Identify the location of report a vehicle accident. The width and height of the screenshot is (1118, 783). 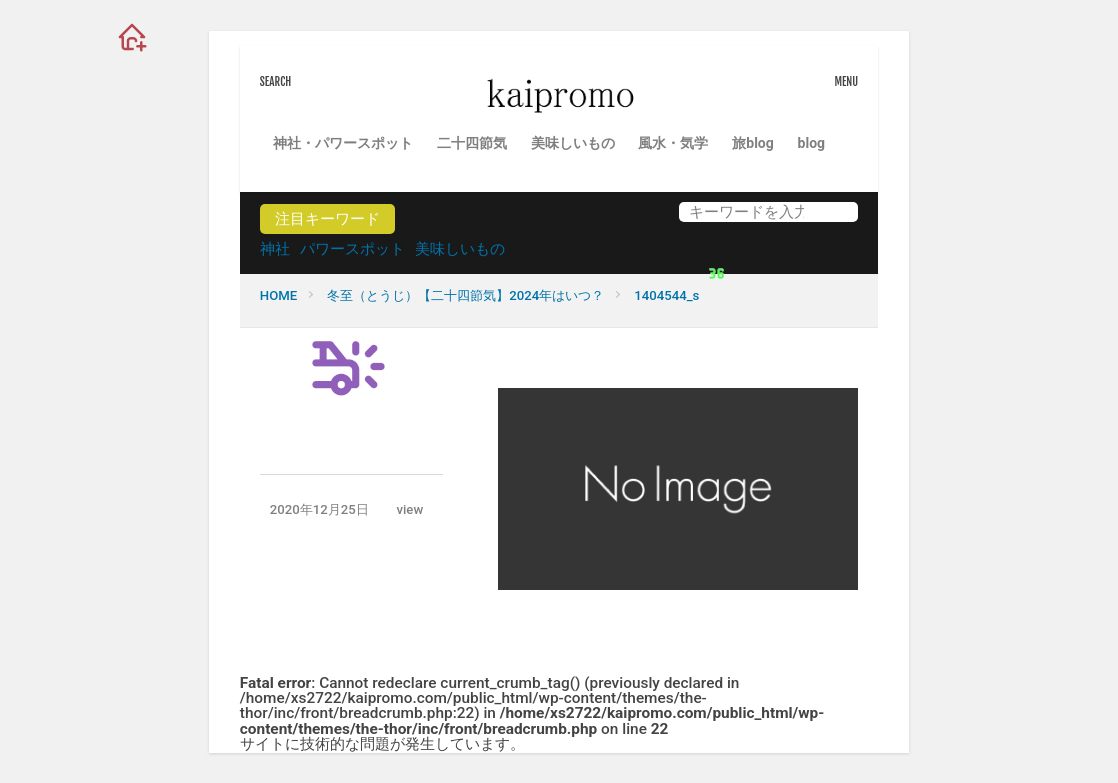
(348, 366).